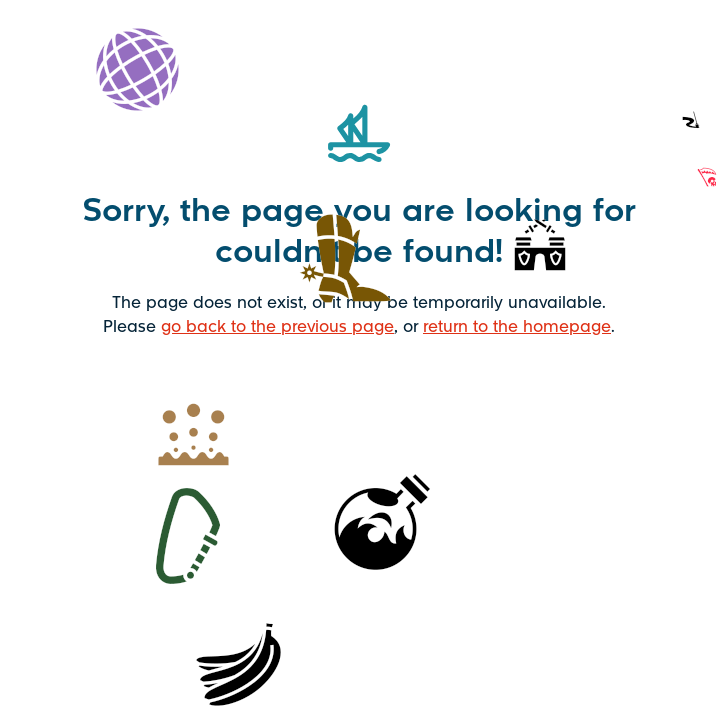  Describe the element at coordinates (707, 177) in the screenshot. I see `death or game over state indicator` at that location.